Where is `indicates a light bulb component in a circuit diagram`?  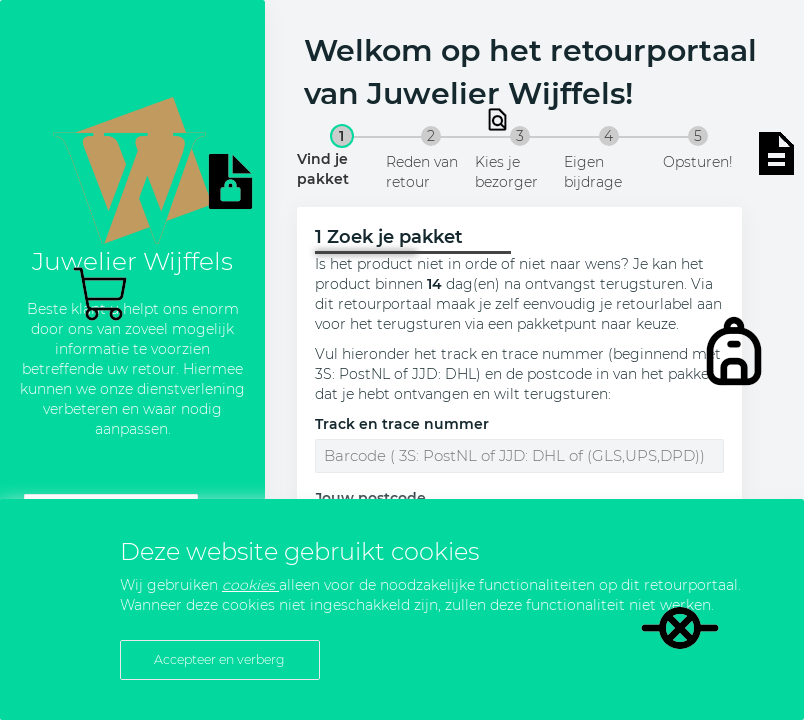
indicates a light bulb component in a circuit diagram is located at coordinates (680, 628).